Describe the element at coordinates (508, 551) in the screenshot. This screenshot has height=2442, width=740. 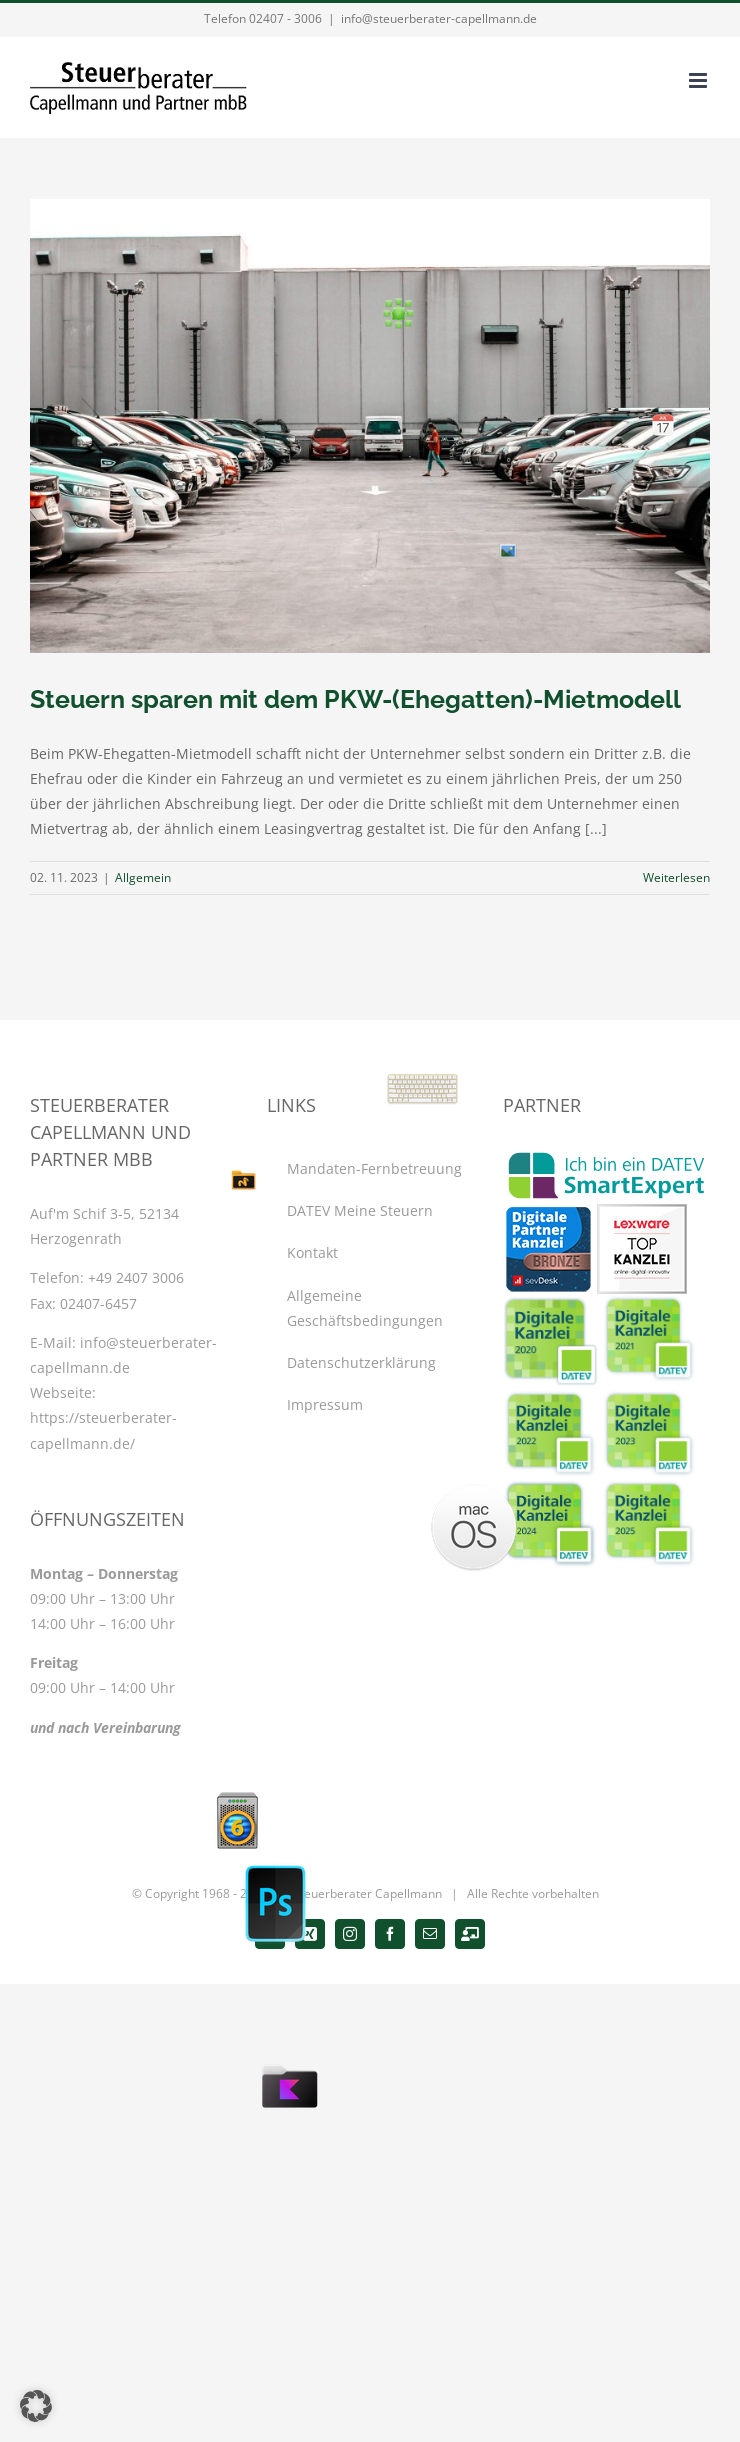
I see `access your photo library` at that location.